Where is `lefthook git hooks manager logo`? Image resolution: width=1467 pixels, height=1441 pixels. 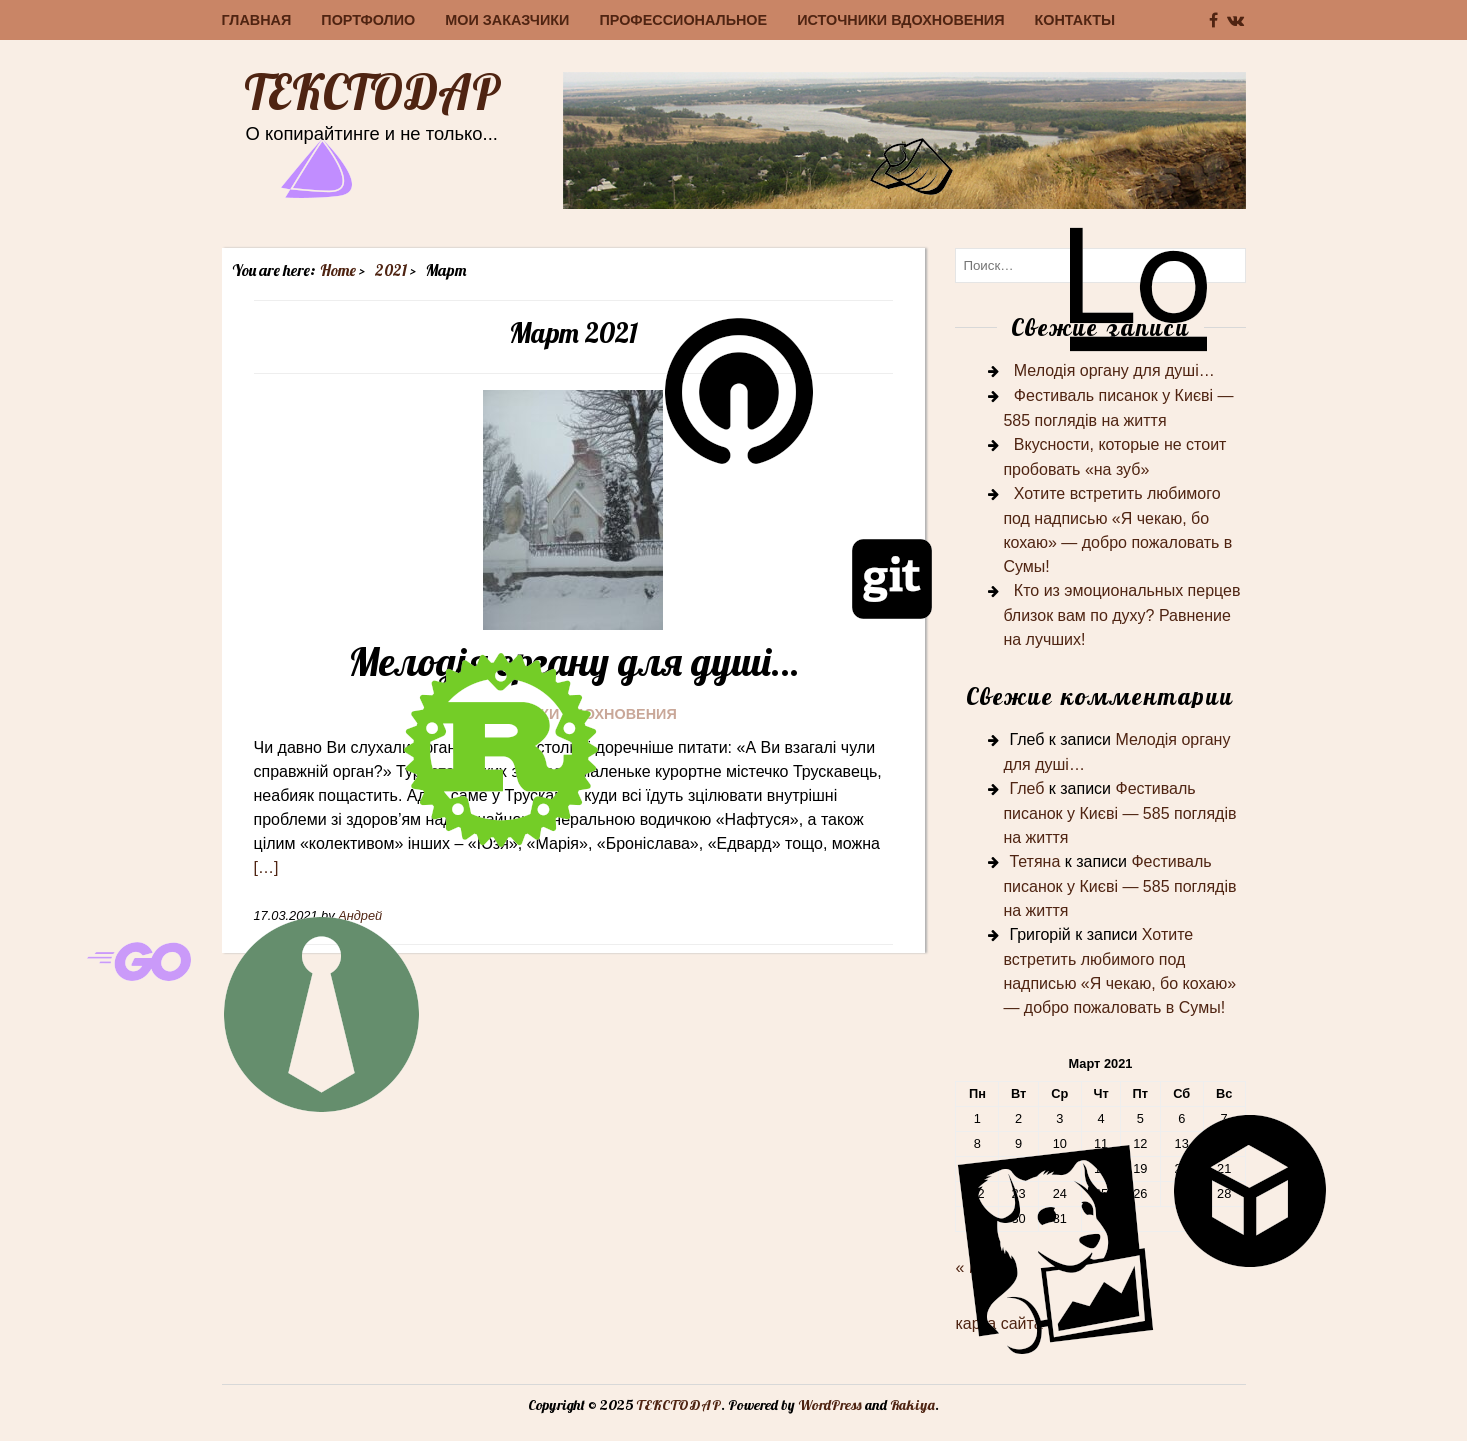 lefthook git hooks manager logo is located at coordinates (911, 166).